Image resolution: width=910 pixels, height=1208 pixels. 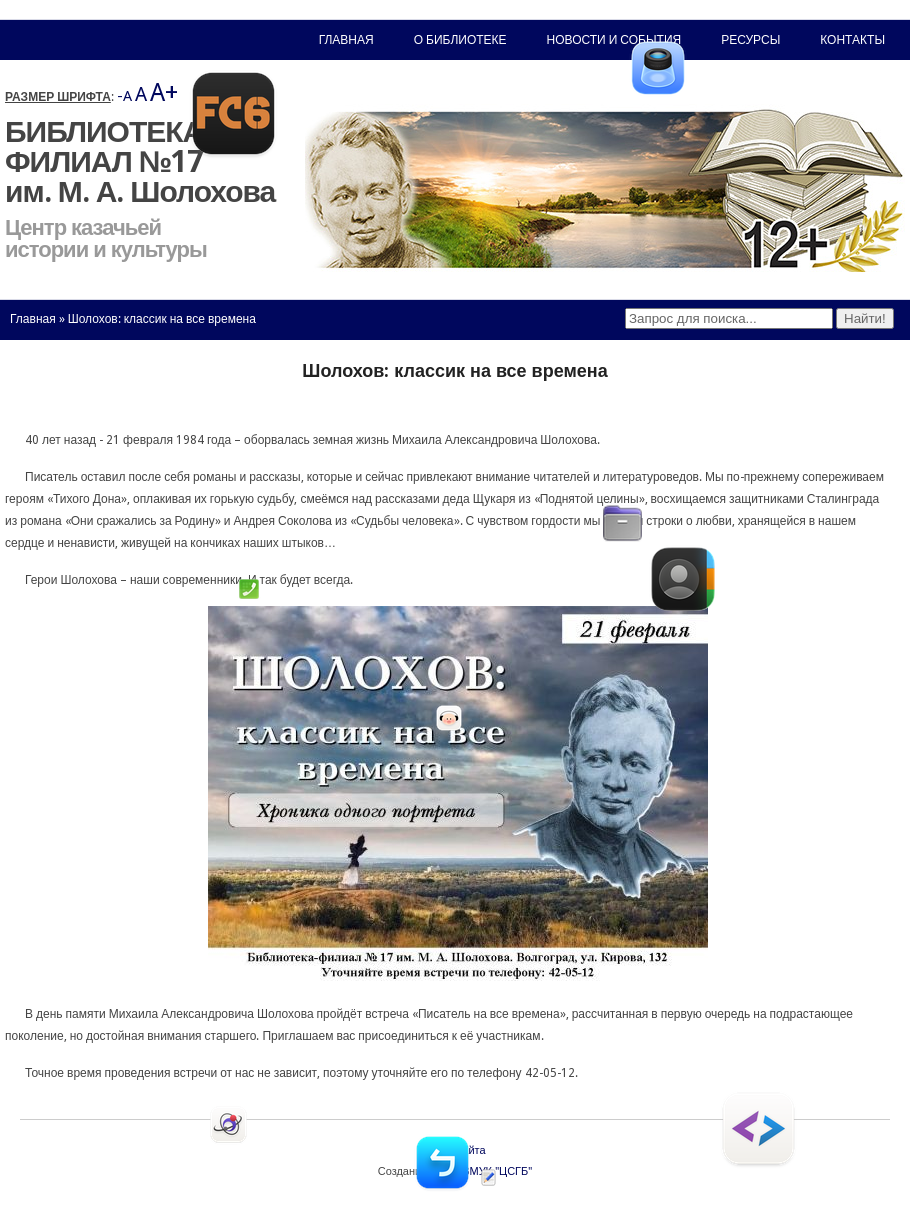 What do you see at coordinates (658, 68) in the screenshot?
I see `open preview app to view images and PDFs` at bounding box center [658, 68].